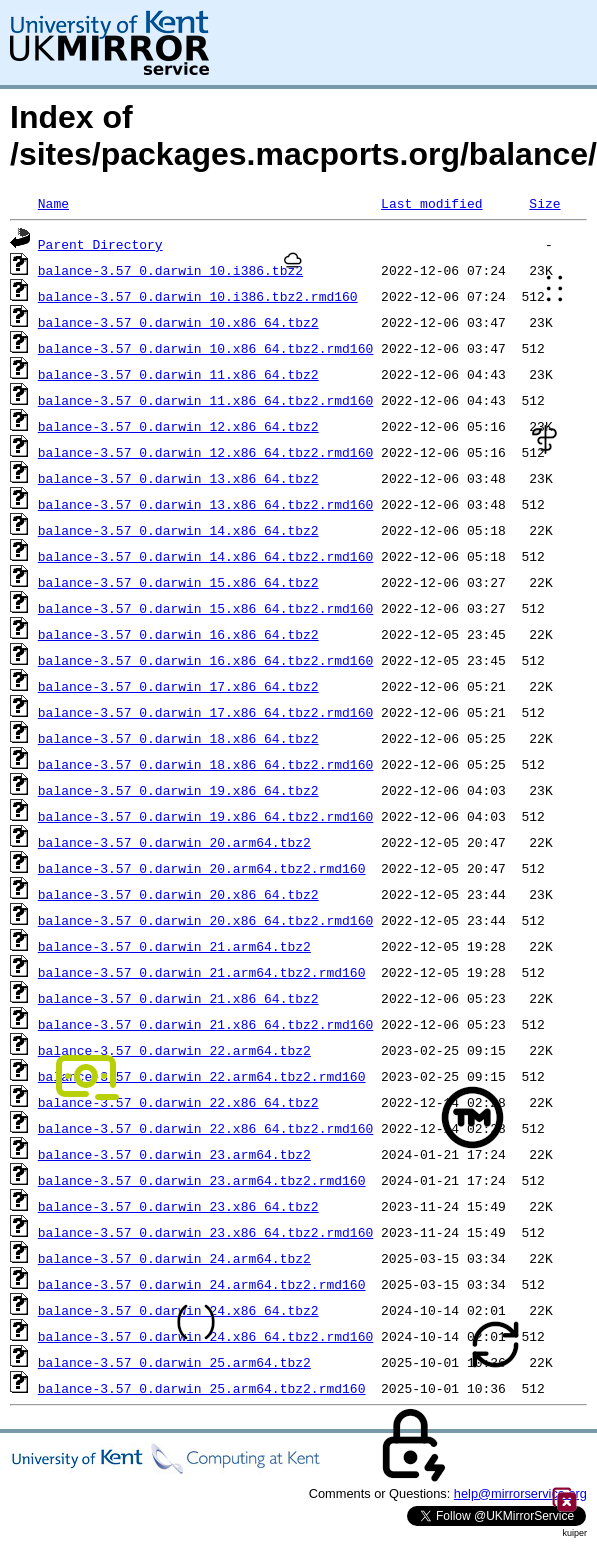 Image resolution: width=597 pixels, height=1553 pixels. What do you see at coordinates (292, 260) in the screenshot?
I see `indicates foggy weather conditions` at bounding box center [292, 260].